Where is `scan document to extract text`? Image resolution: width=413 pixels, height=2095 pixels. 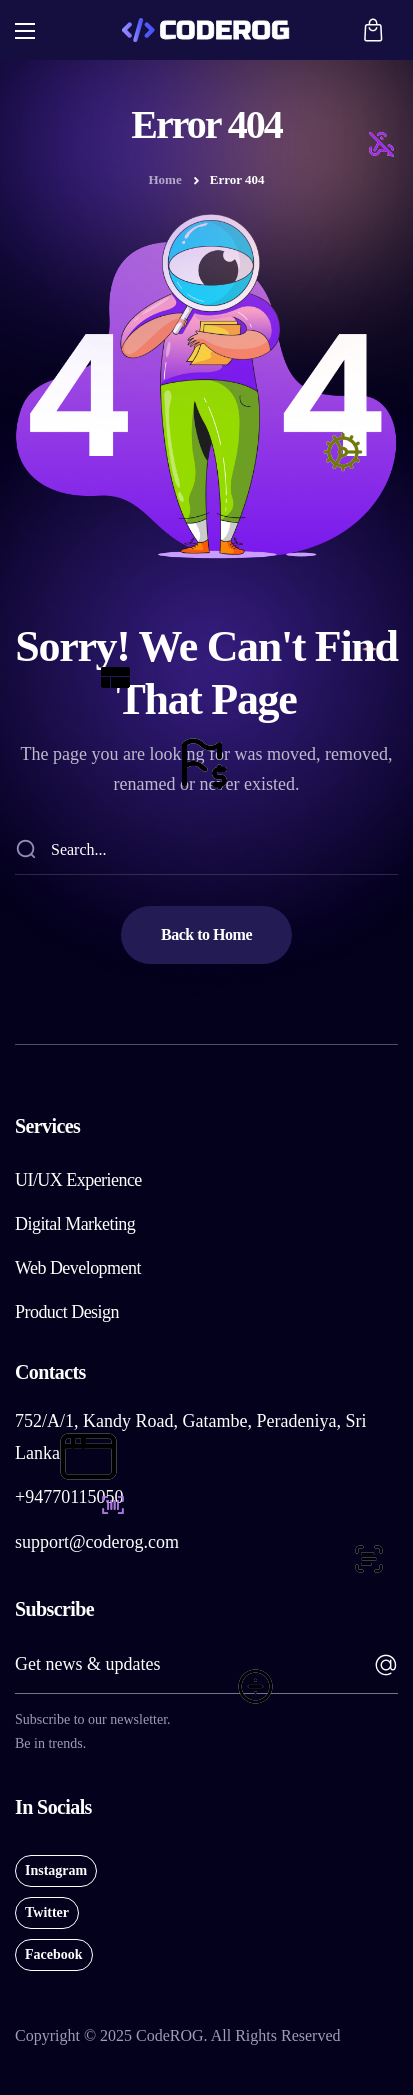
scan document to extract text is located at coordinates (369, 1559).